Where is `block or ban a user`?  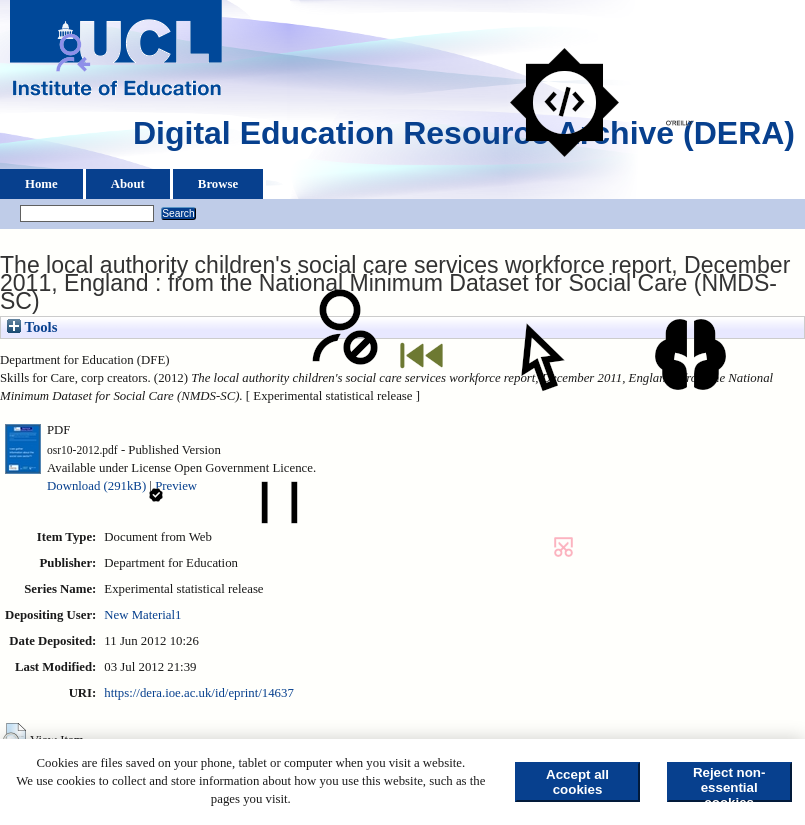 block or ban a user is located at coordinates (340, 327).